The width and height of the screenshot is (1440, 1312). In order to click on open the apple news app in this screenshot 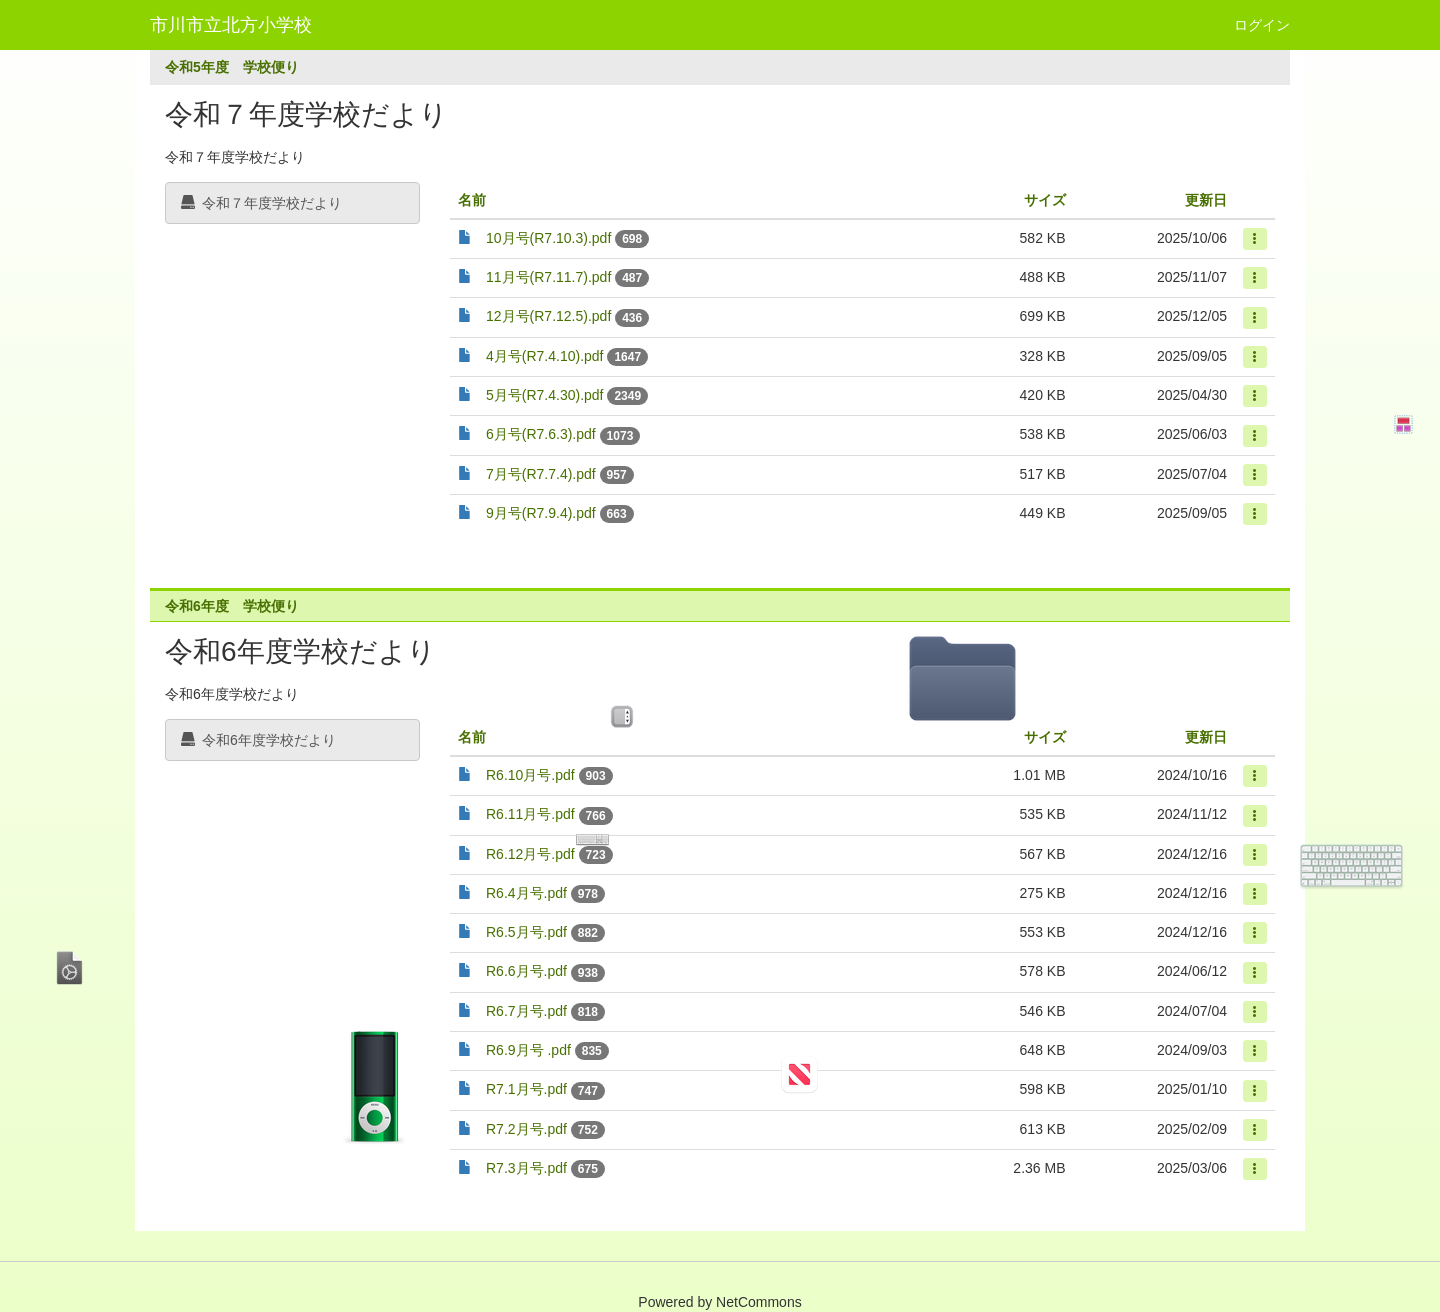, I will do `click(799, 1074)`.